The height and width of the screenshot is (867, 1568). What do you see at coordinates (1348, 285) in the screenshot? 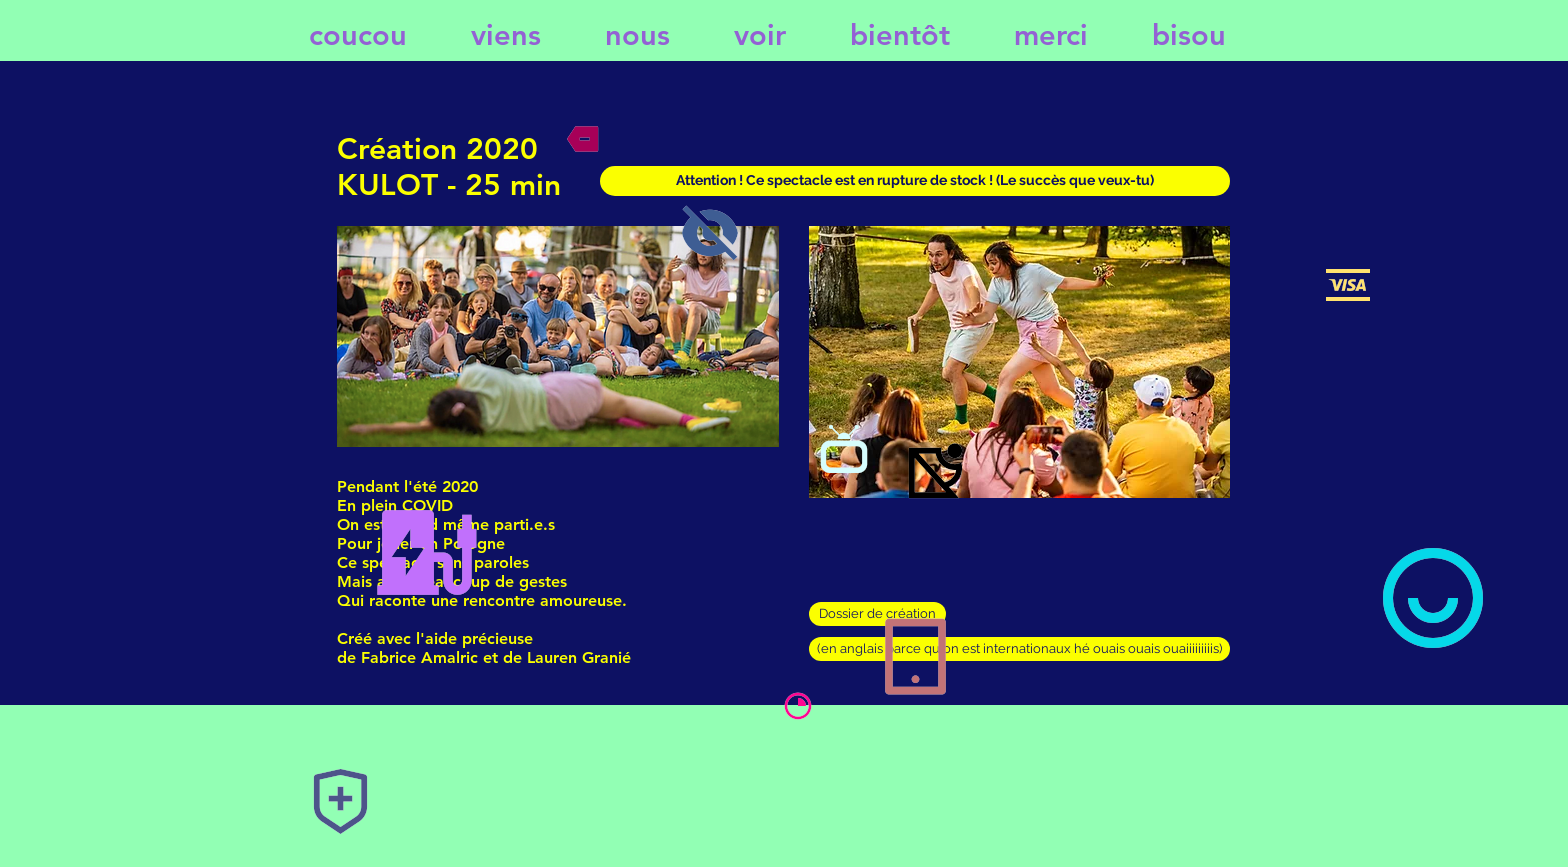
I see `visa card accepted as payment method` at bounding box center [1348, 285].